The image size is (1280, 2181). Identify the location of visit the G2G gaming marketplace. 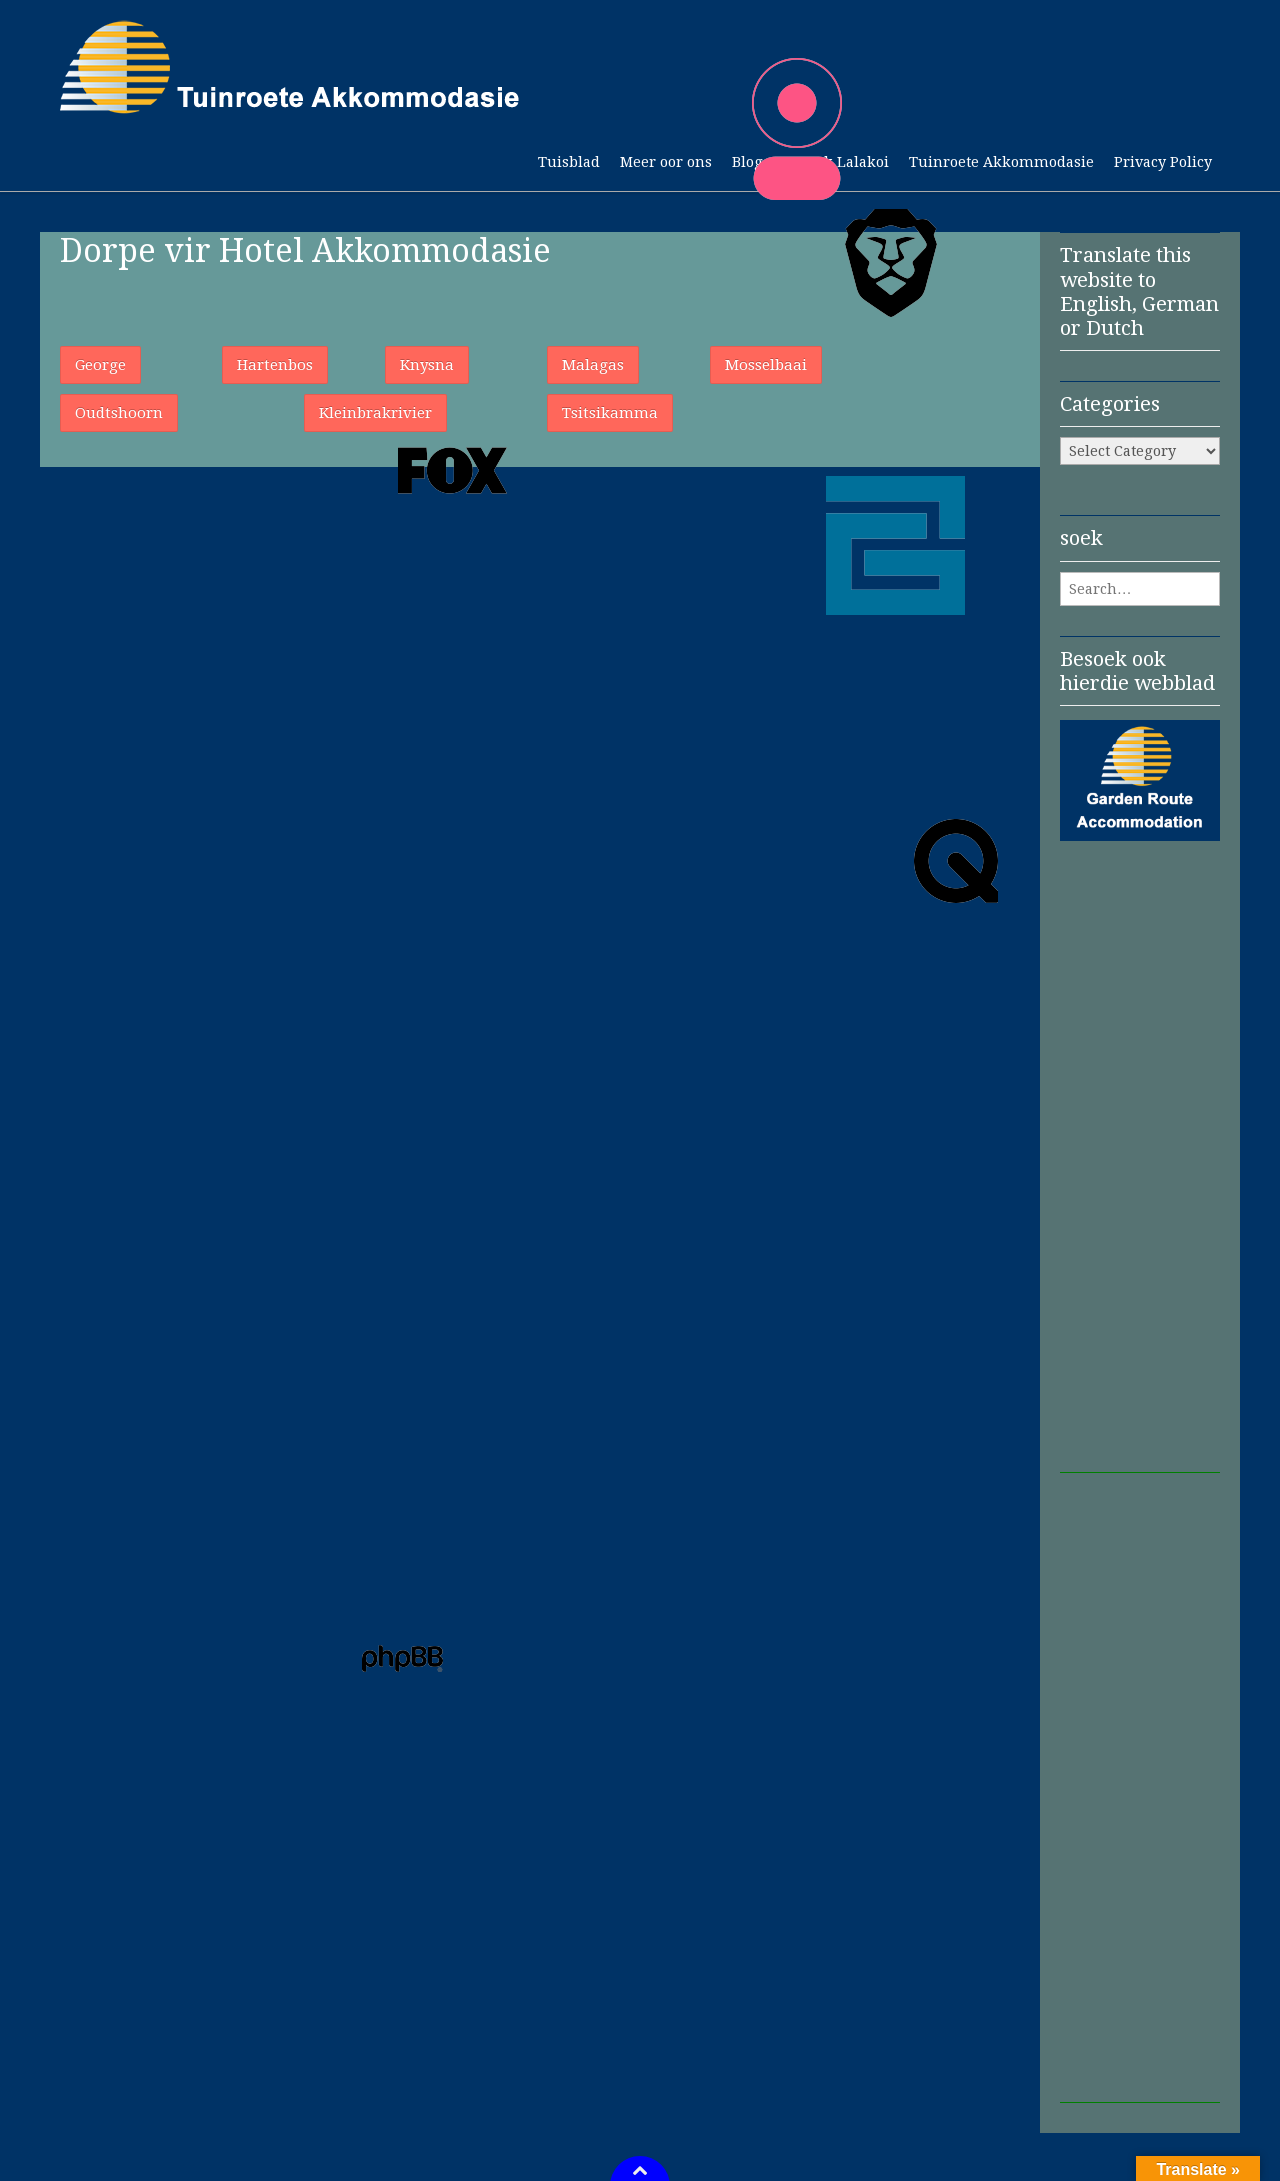
(895, 545).